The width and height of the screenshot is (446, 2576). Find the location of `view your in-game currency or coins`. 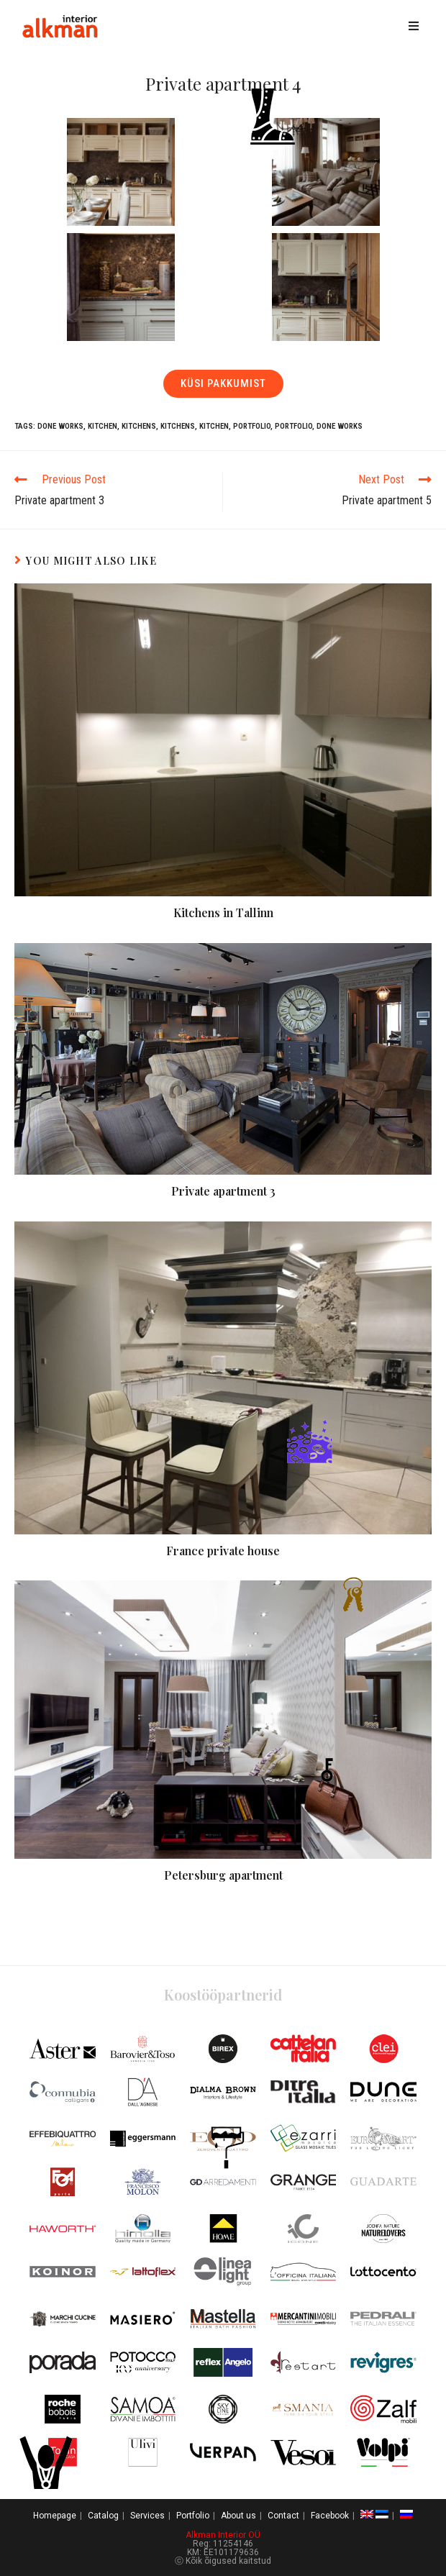

view your in-game currency or coins is located at coordinates (309, 1441).